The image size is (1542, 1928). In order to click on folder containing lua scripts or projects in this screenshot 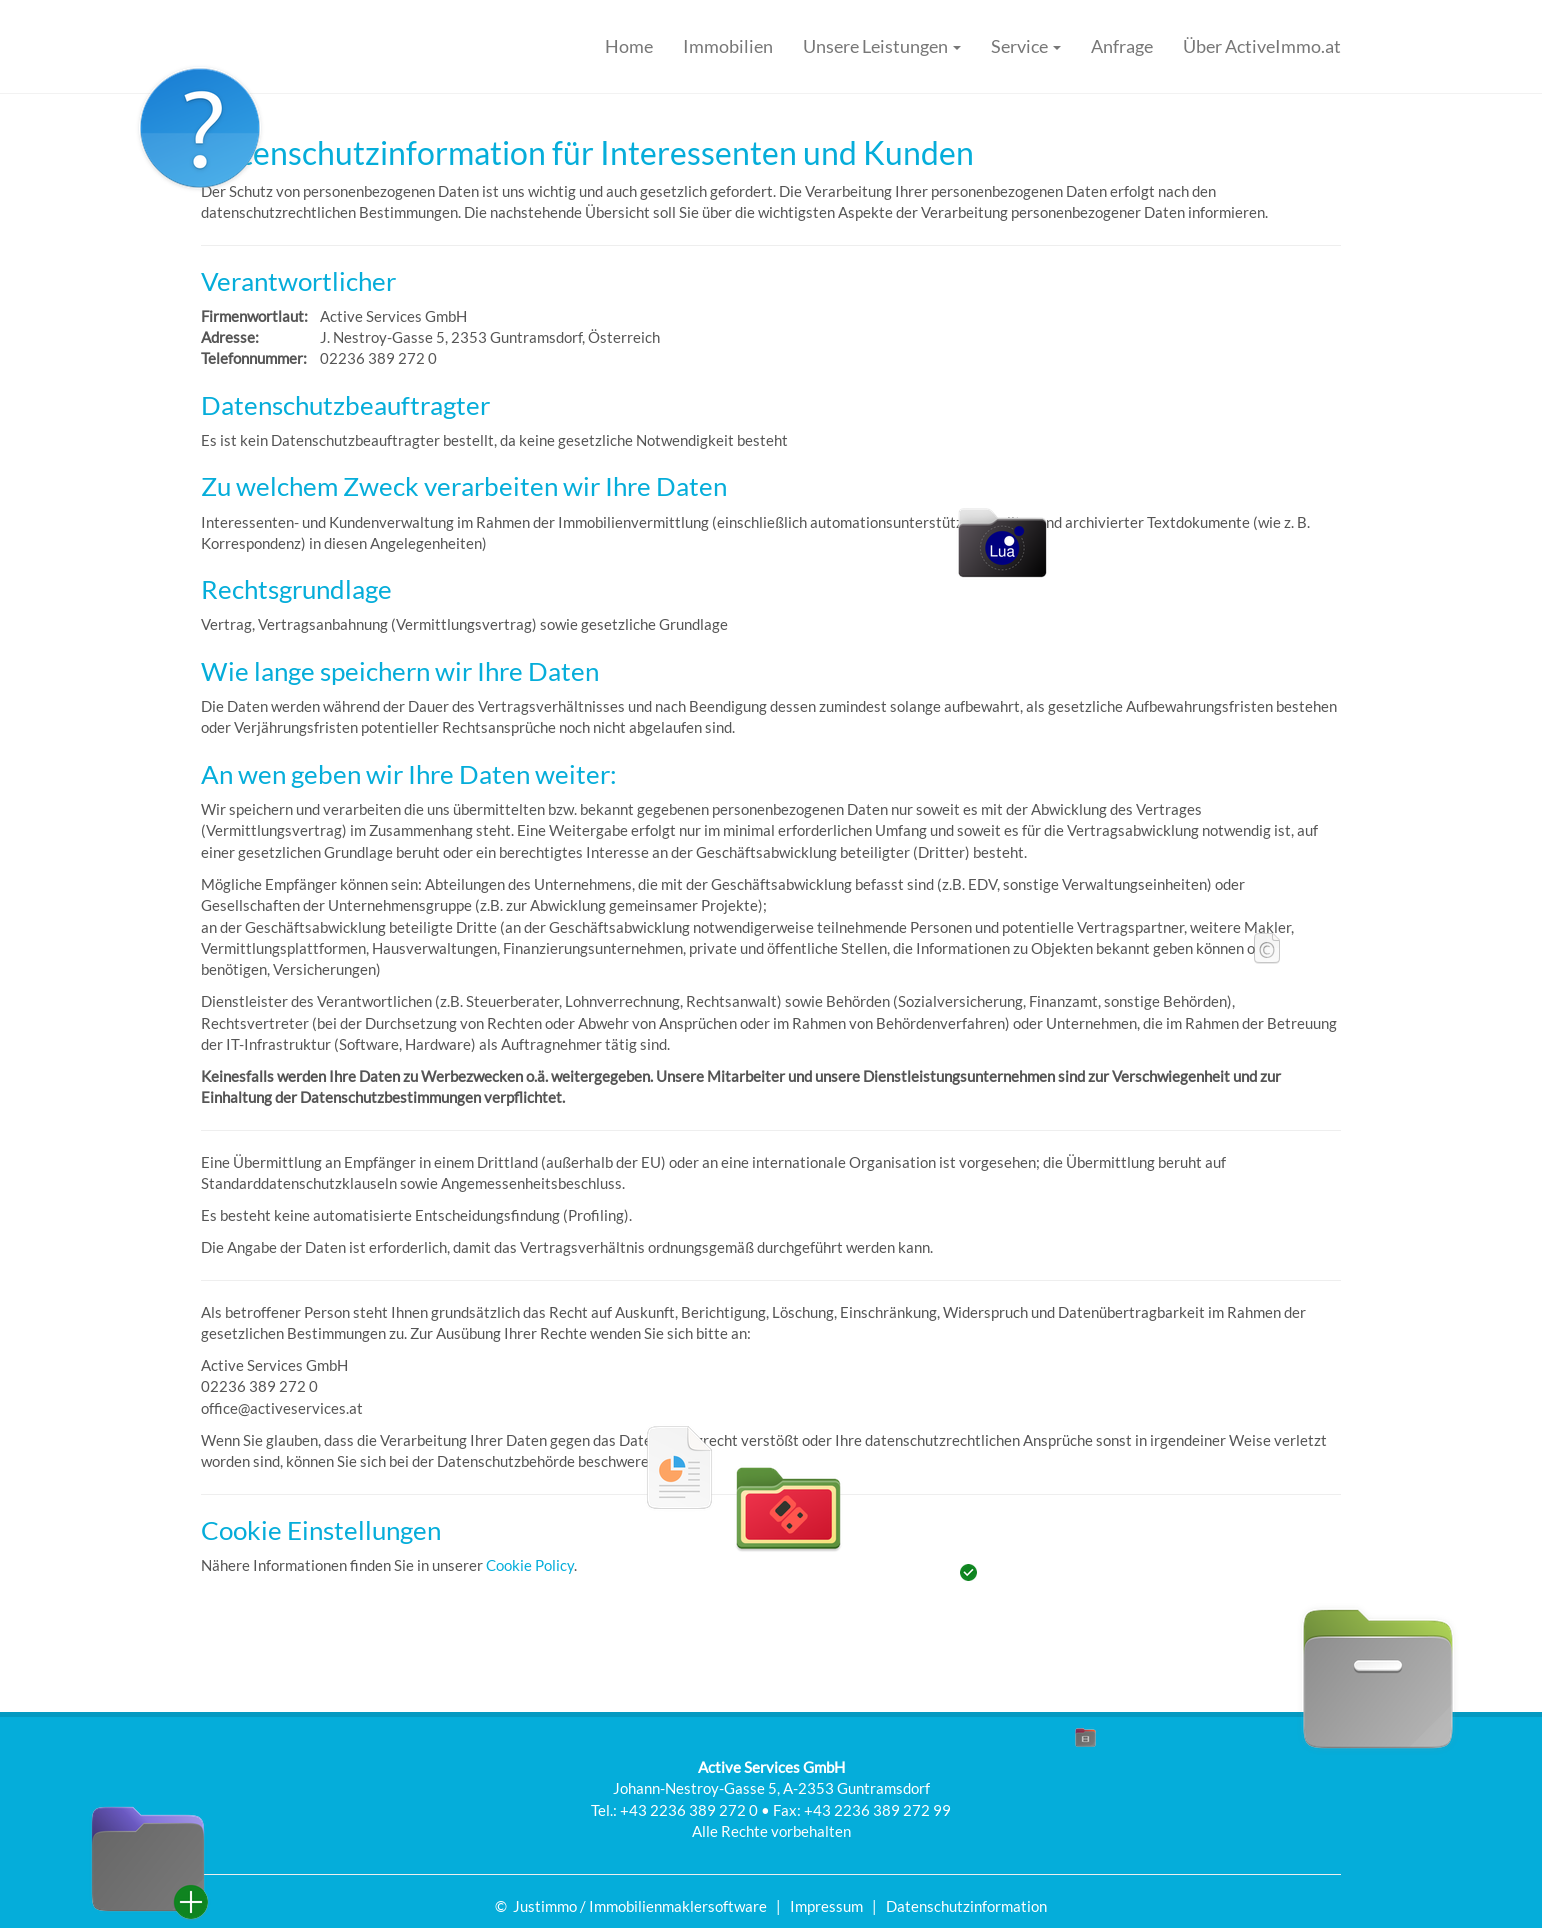, I will do `click(1002, 545)`.